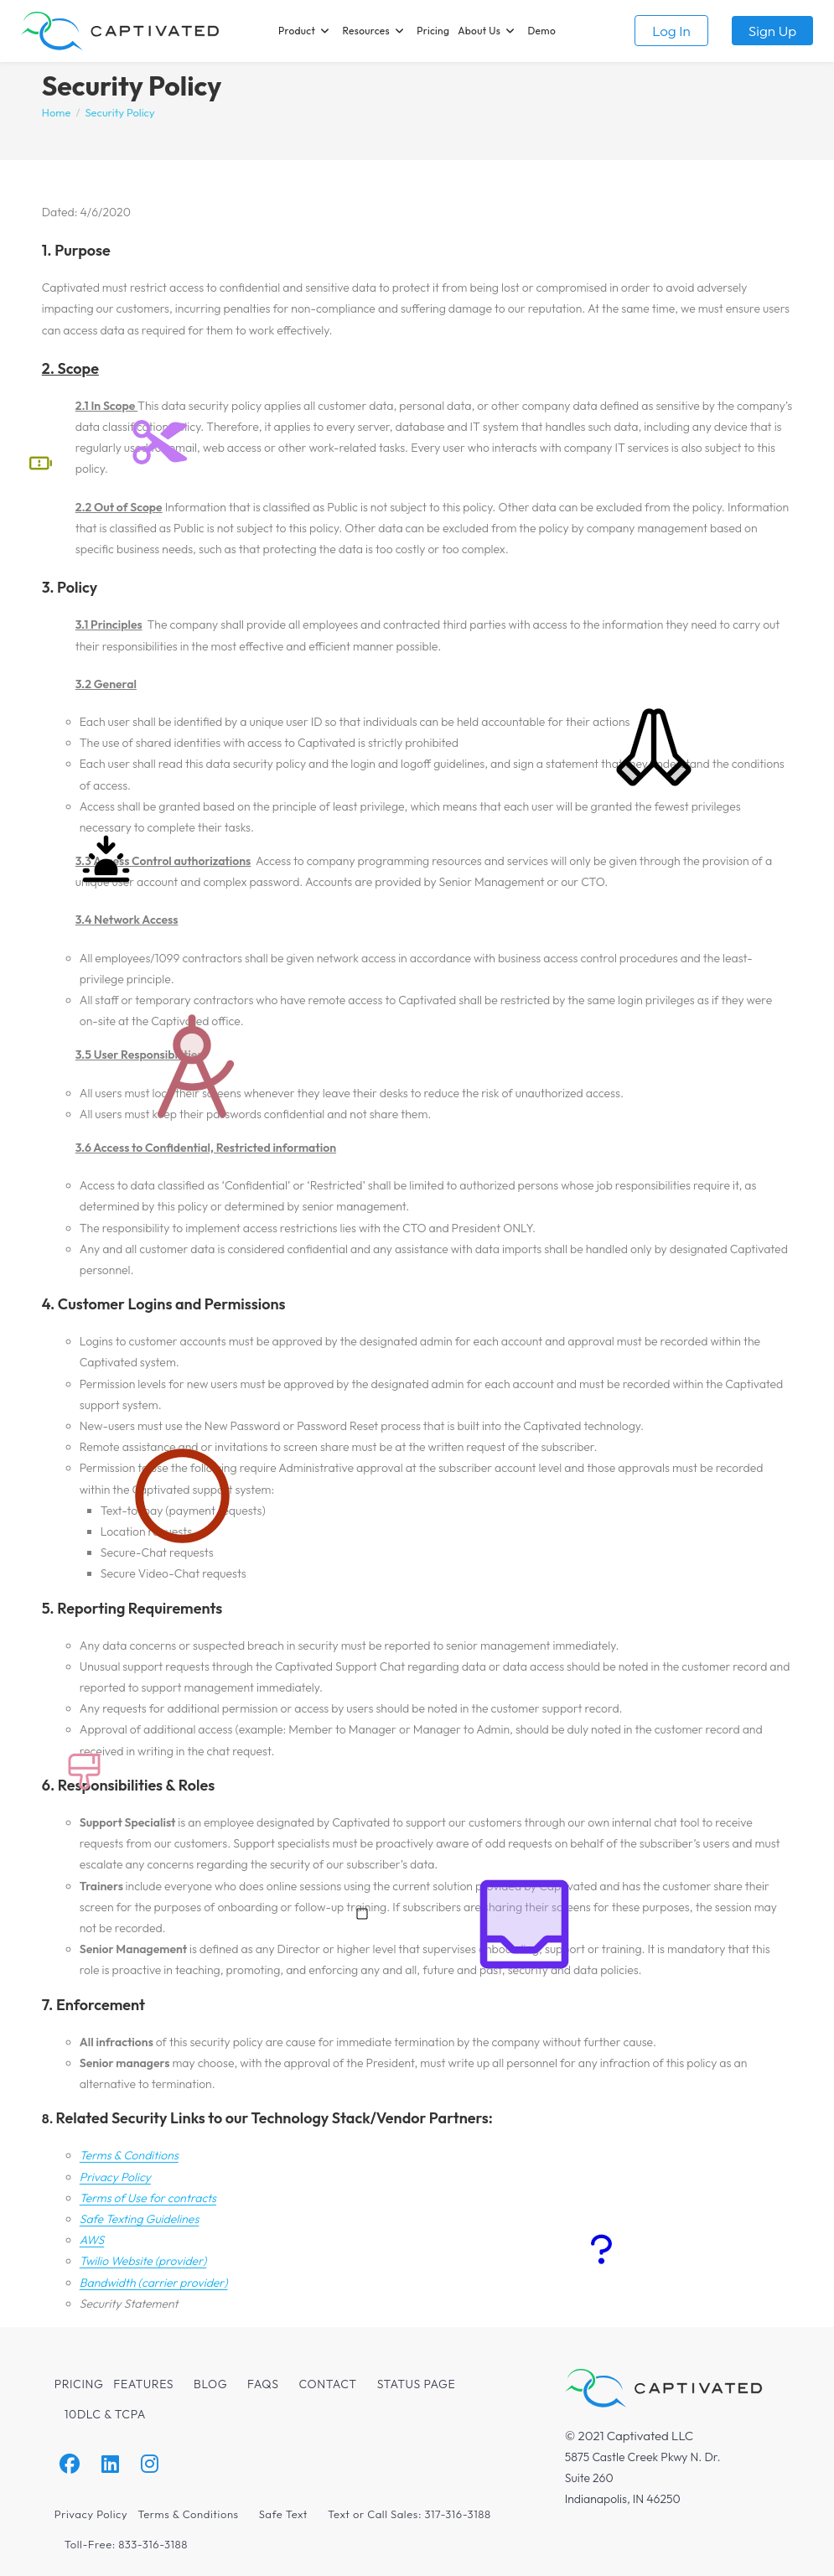 The height and width of the screenshot is (2576, 834). Describe the element at coordinates (158, 442) in the screenshot. I see `cut selected content` at that location.